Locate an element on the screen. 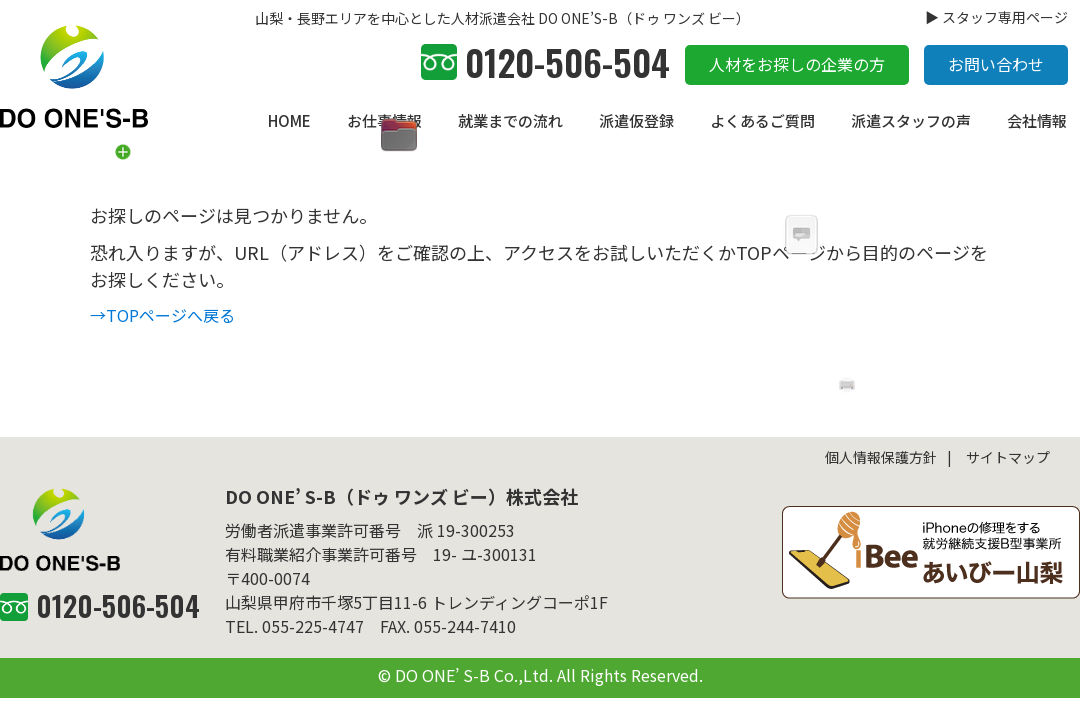 The width and height of the screenshot is (1080, 720). print the current document is located at coordinates (847, 385).